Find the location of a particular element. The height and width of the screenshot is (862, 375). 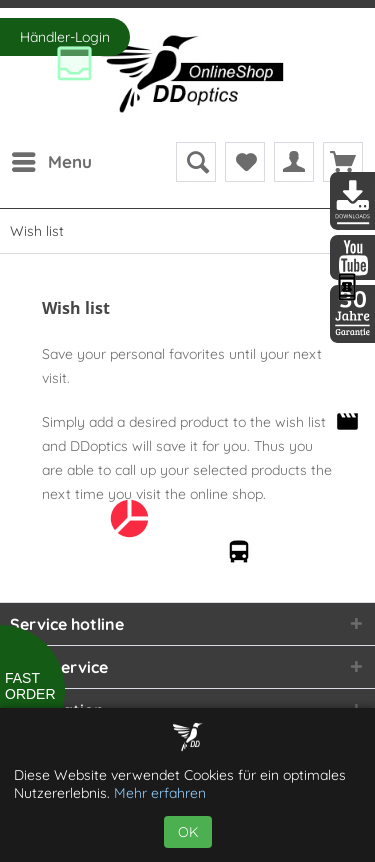

view inbox or incoming items is located at coordinates (74, 63).